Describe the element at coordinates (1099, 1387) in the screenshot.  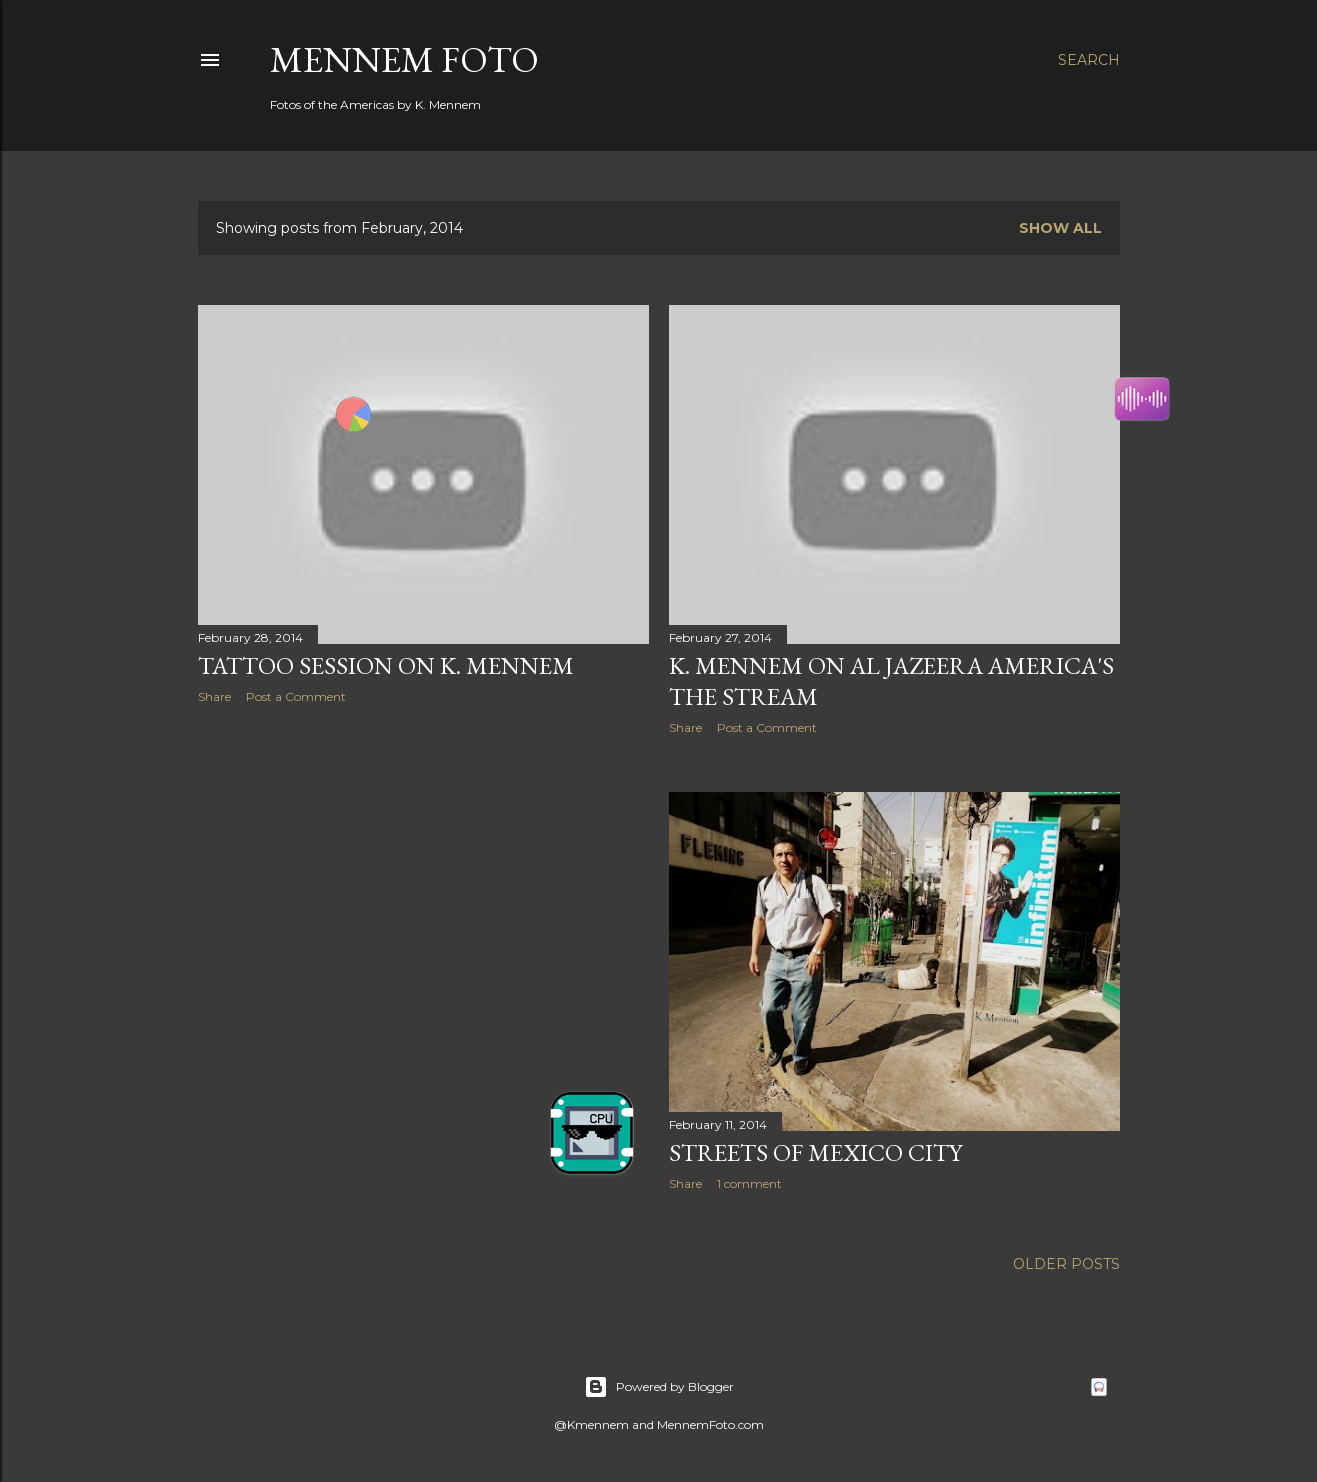
I see `open an audacity project file` at that location.